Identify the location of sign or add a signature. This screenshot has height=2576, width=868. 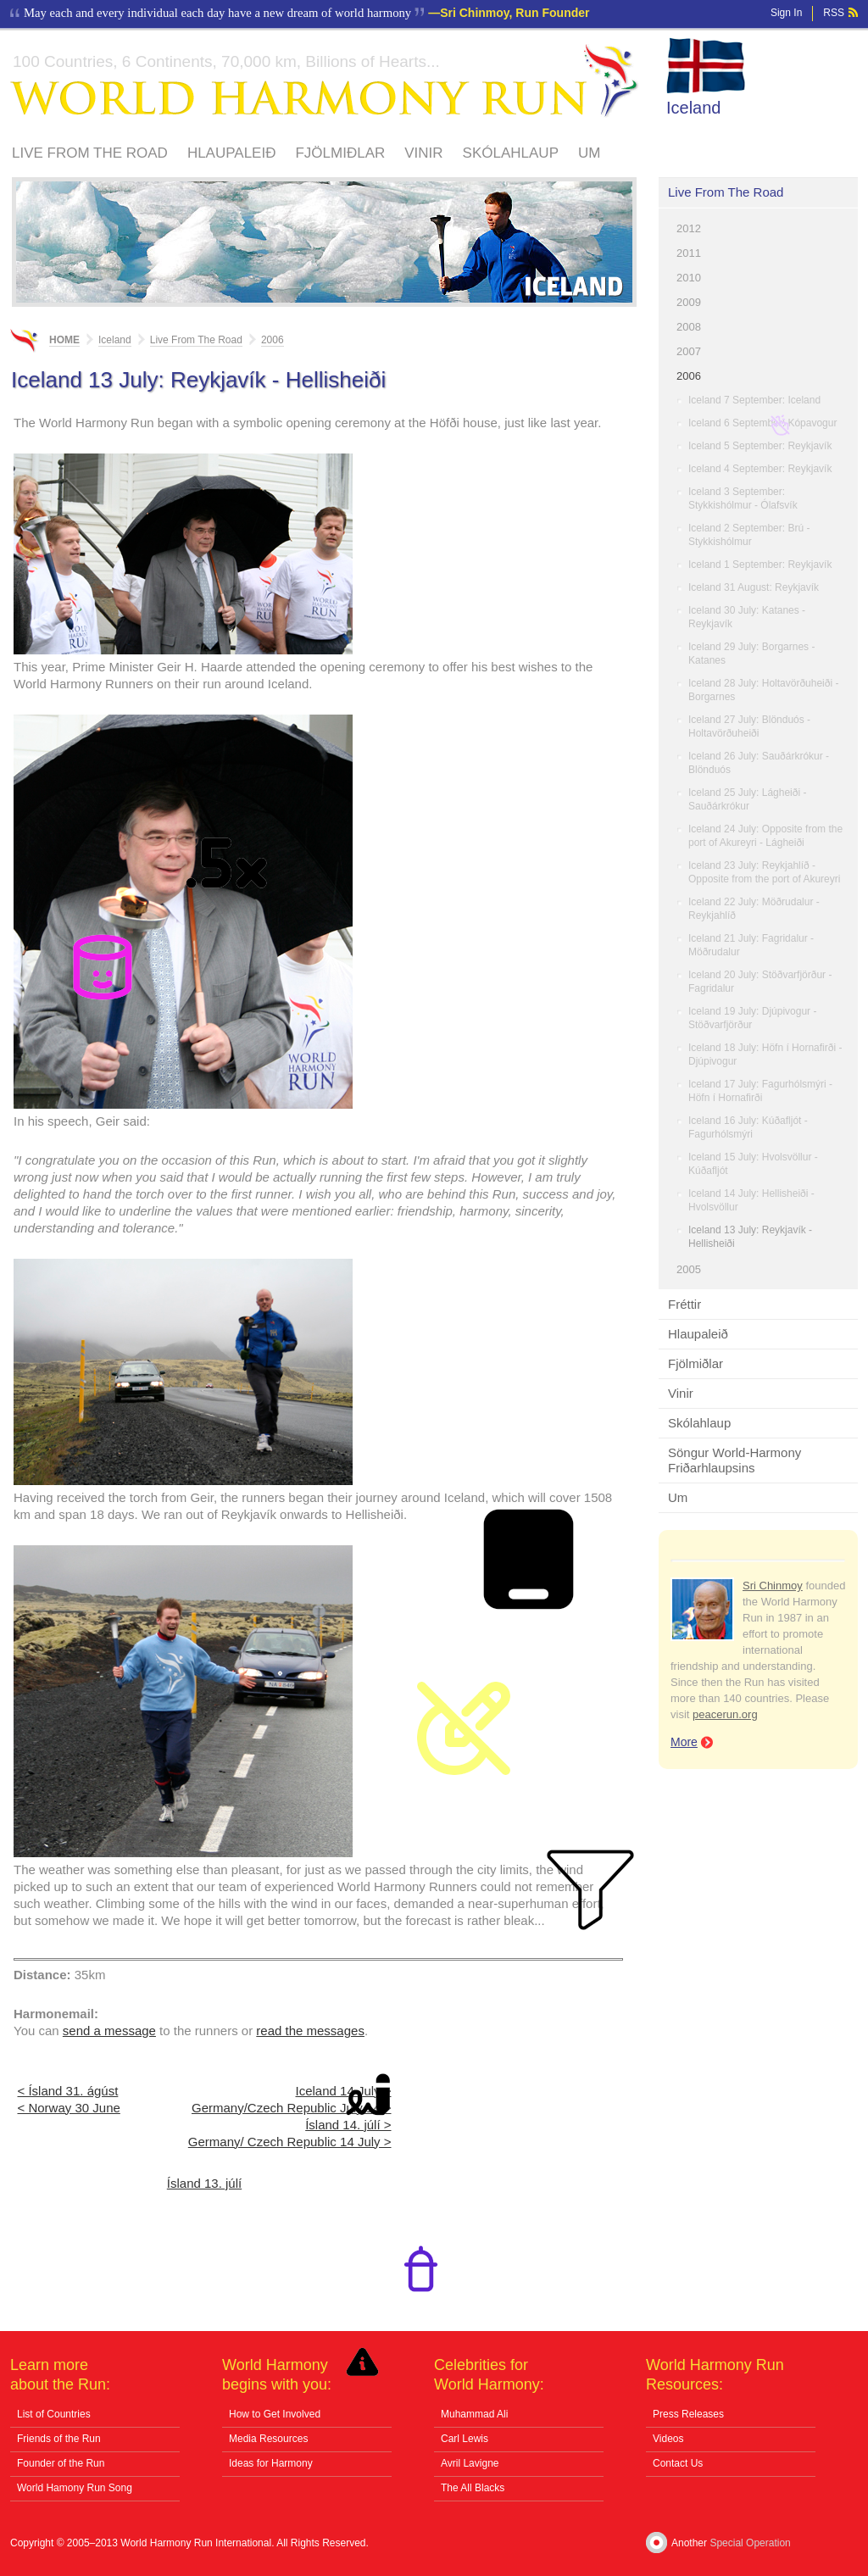
(369, 2096).